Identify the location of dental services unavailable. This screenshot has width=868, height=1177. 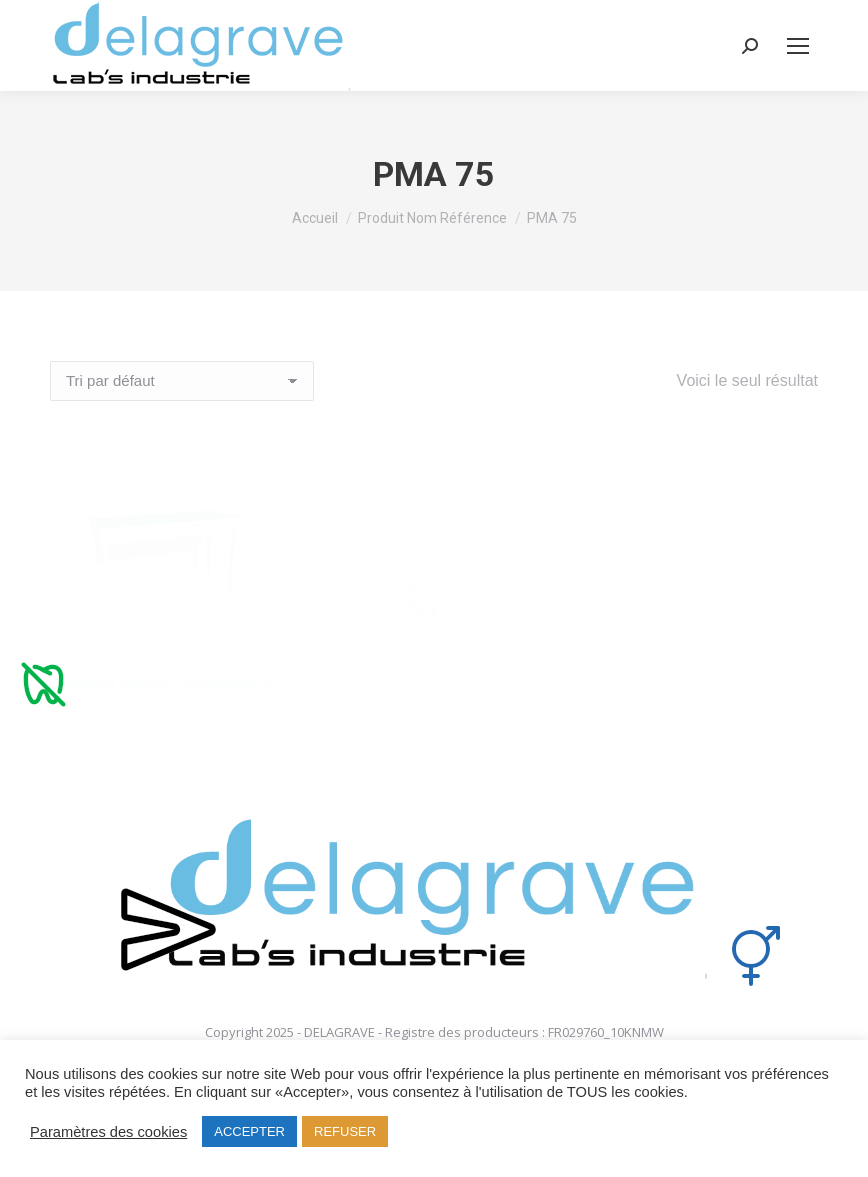
(43, 684).